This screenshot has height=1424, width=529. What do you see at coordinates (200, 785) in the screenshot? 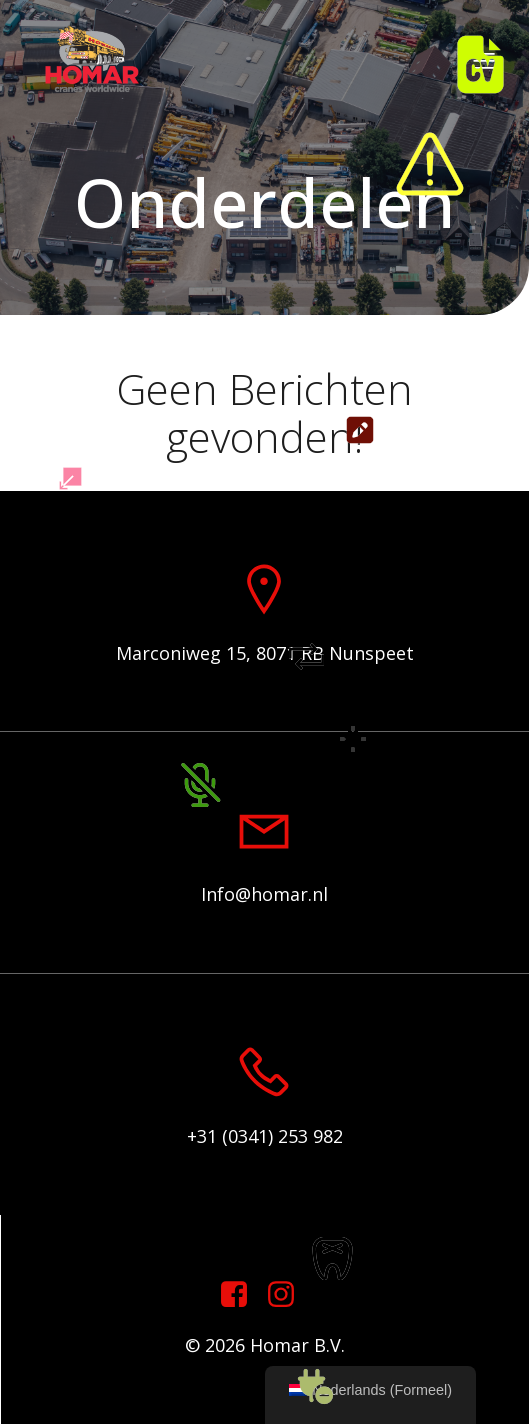
I see `mute your microphone` at bounding box center [200, 785].